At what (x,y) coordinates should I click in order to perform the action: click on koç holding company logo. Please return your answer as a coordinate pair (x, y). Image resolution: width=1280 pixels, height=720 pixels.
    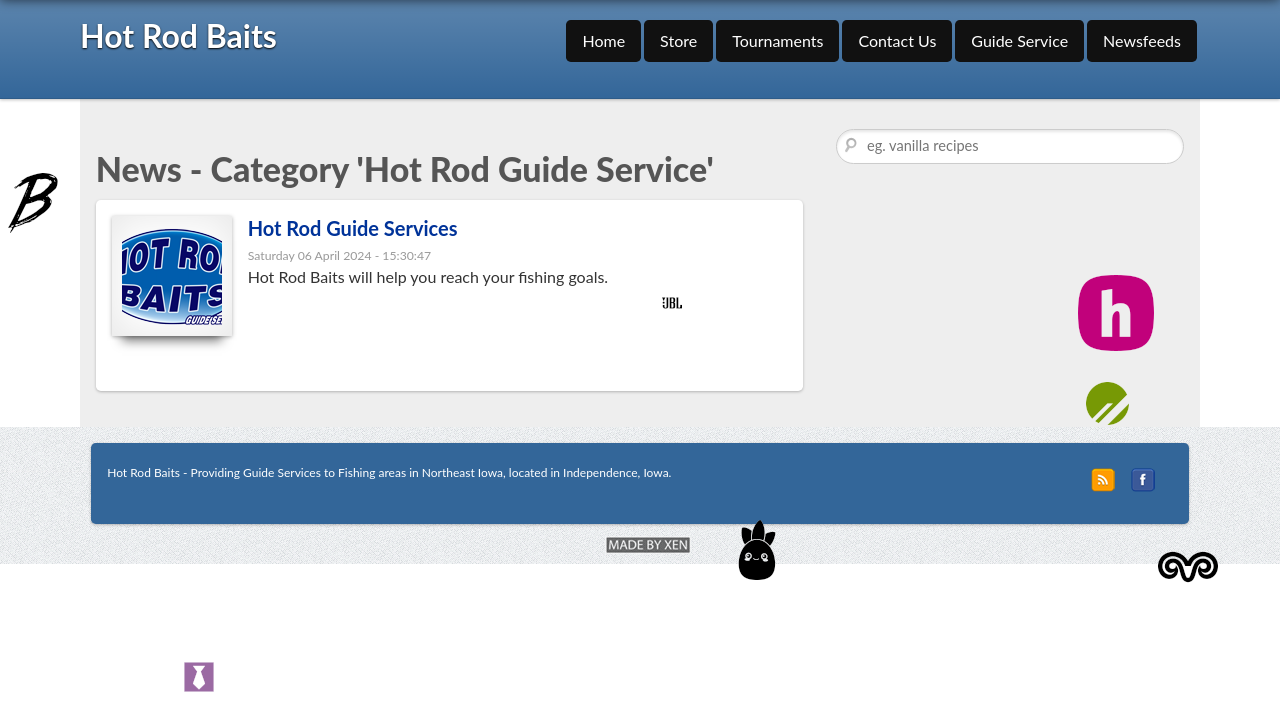
    Looking at the image, I should click on (1188, 567).